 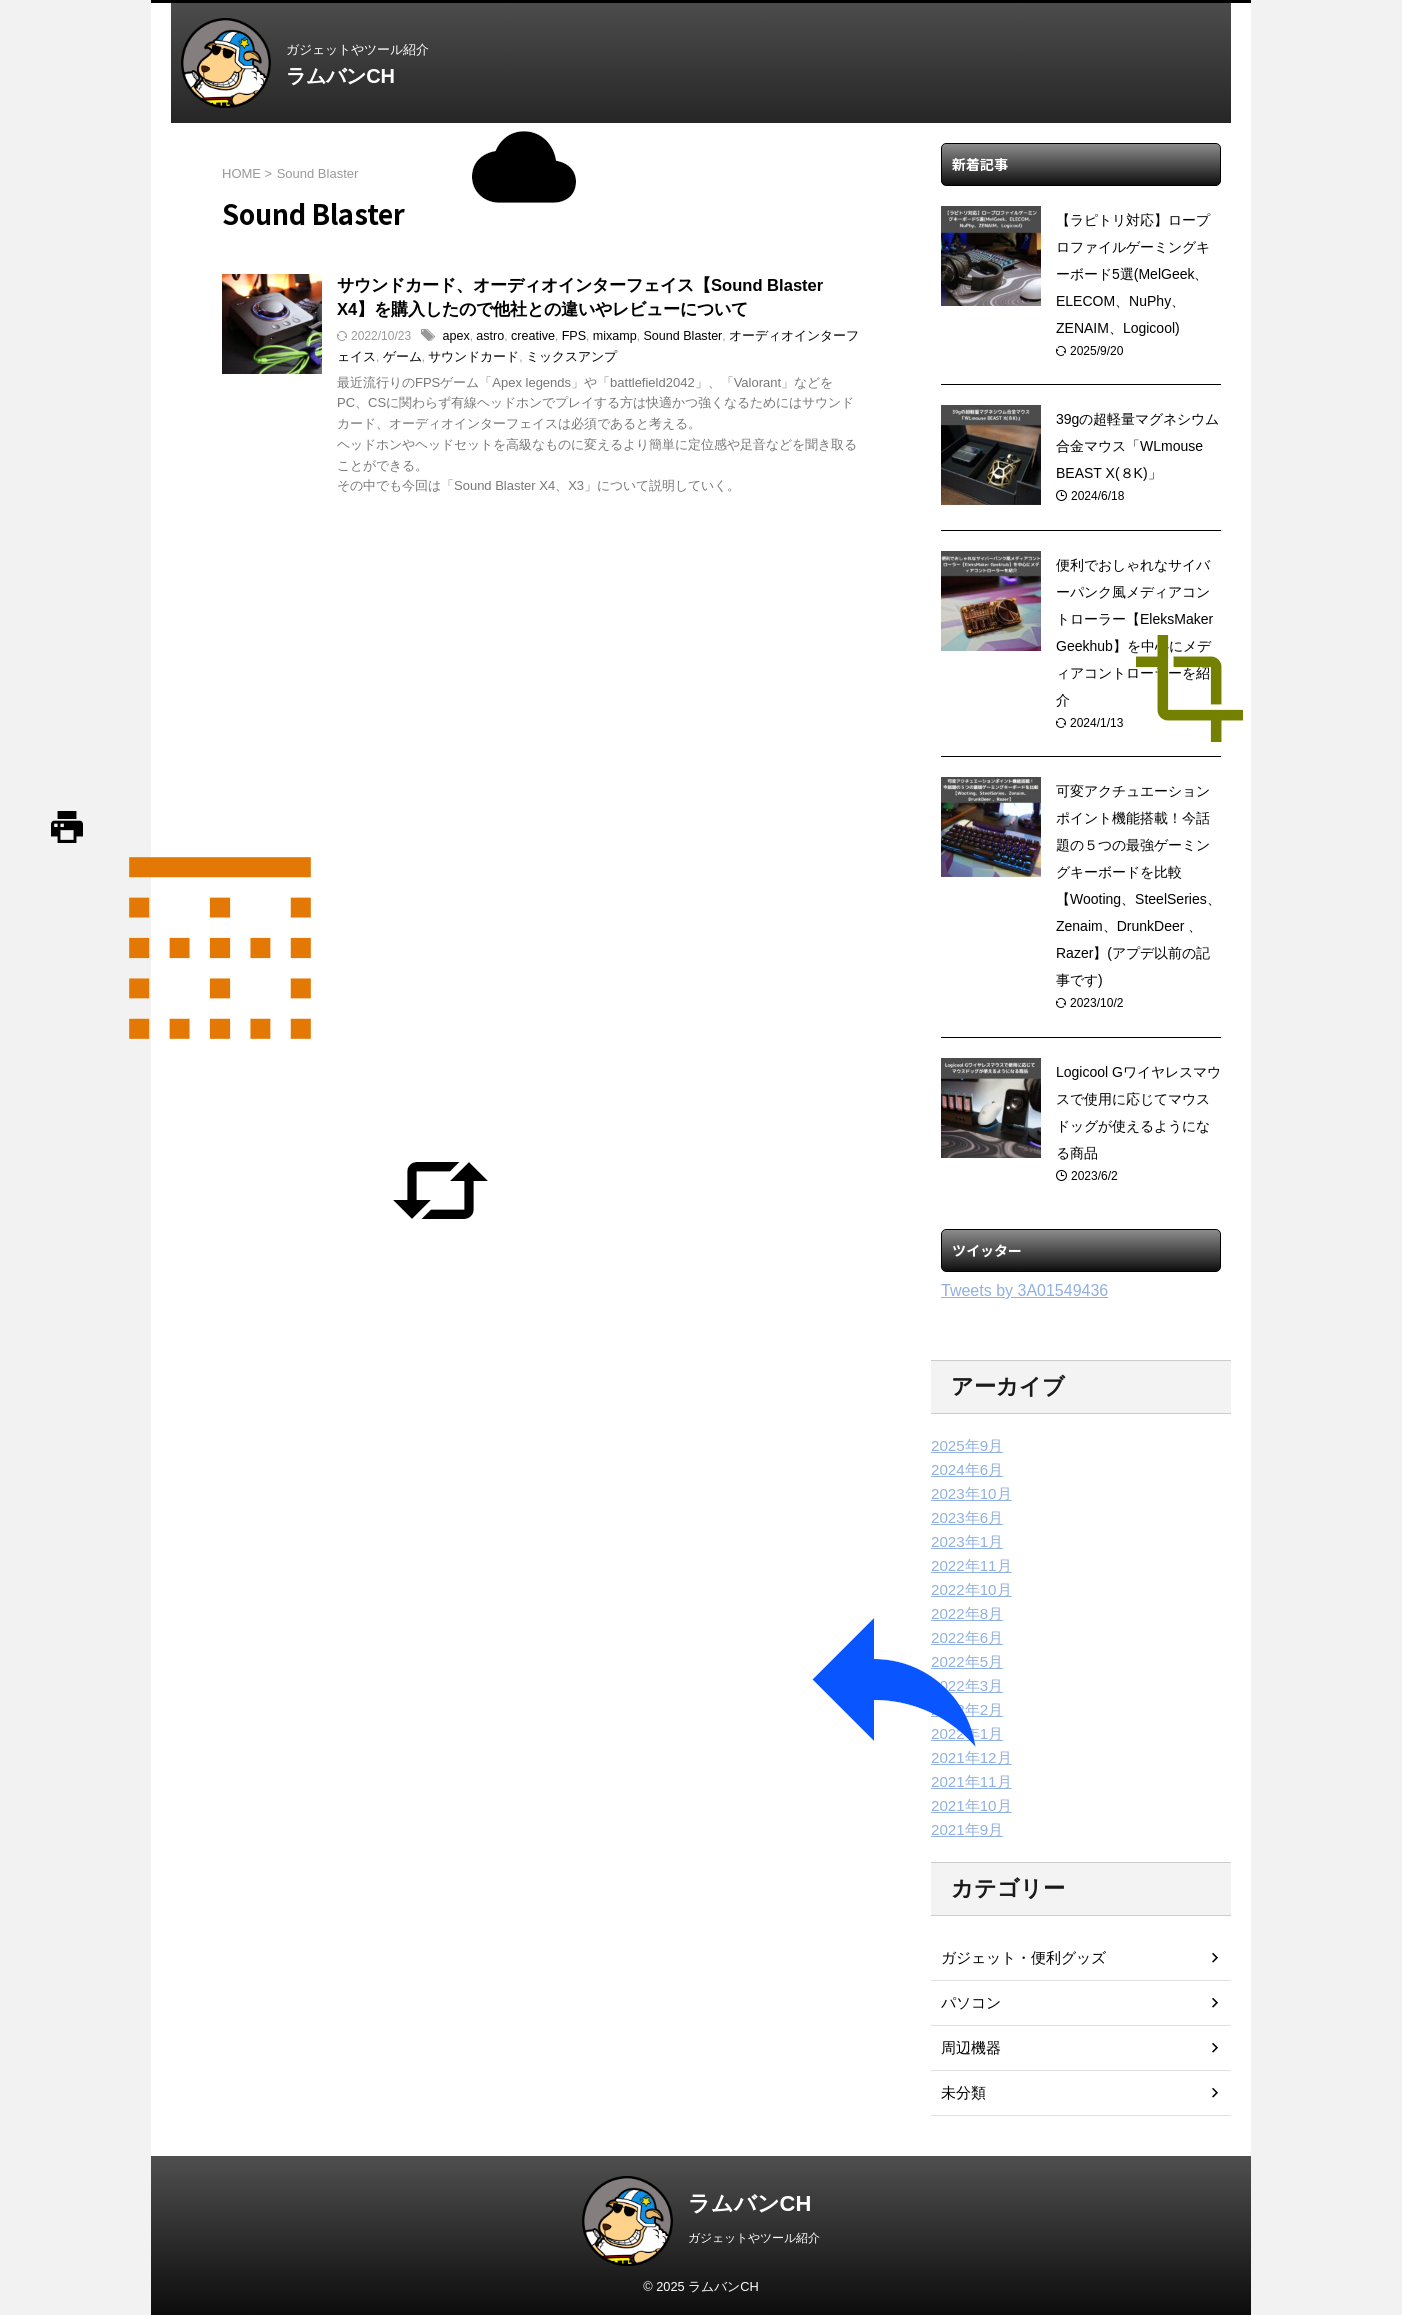 I want to click on print the current document, so click(x=67, y=827).